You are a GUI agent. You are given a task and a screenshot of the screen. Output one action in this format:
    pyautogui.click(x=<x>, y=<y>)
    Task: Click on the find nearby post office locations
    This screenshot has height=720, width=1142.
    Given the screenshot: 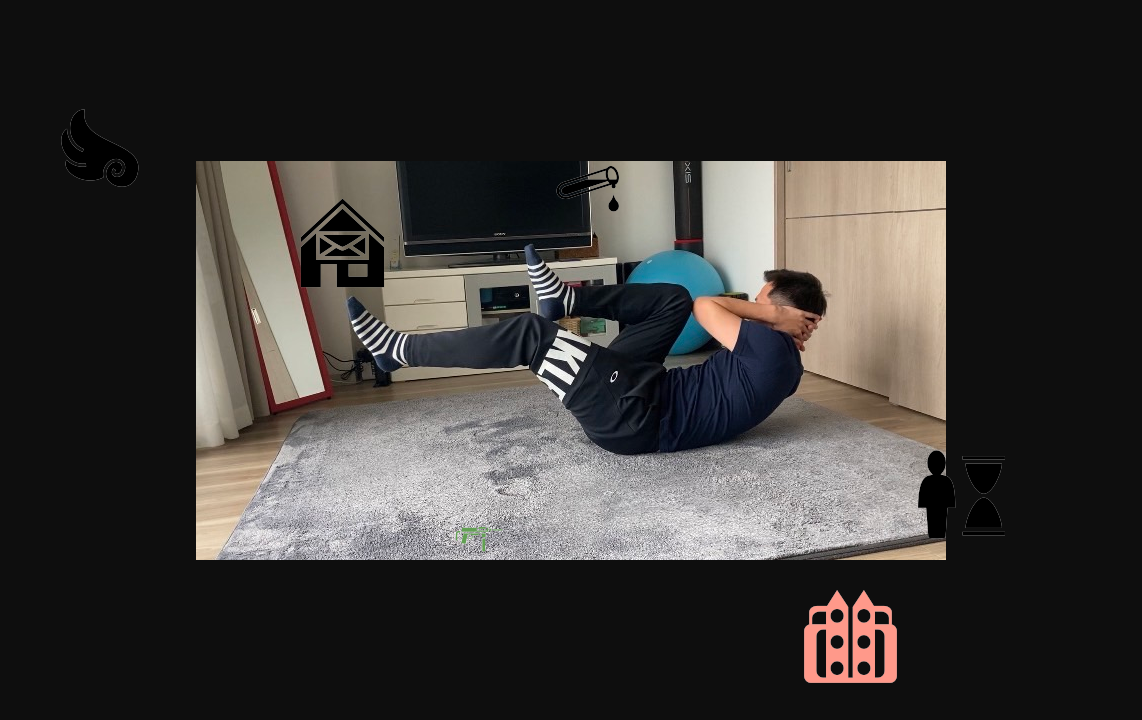 What is the action you would take?
    pyautogui.click(x=342, y=242)
    